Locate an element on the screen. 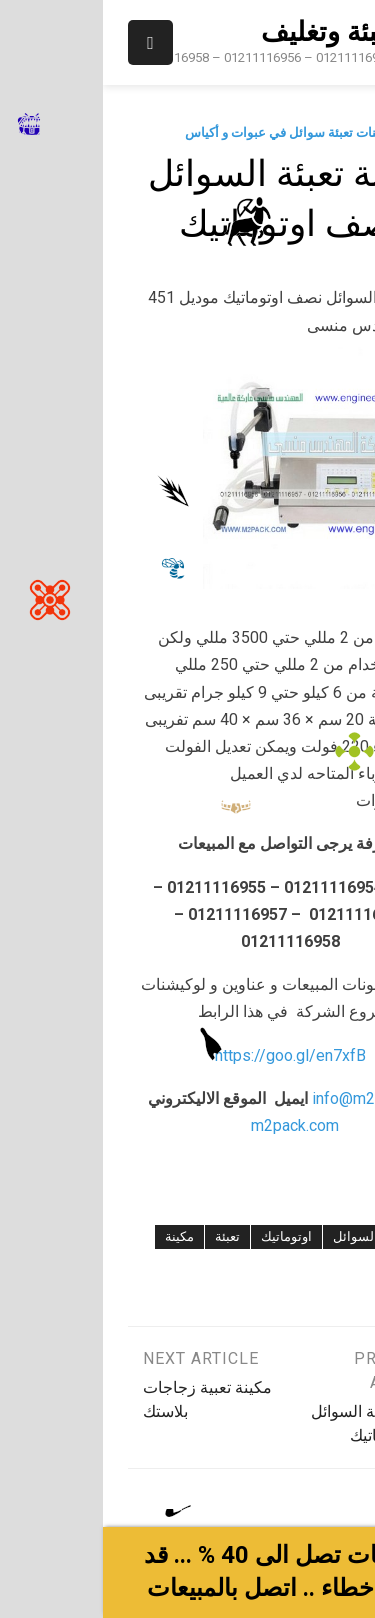 This screenshot has height=1618, width=375. indicates luck or bonus reward in gameplay is located at coordinates (354, 751).